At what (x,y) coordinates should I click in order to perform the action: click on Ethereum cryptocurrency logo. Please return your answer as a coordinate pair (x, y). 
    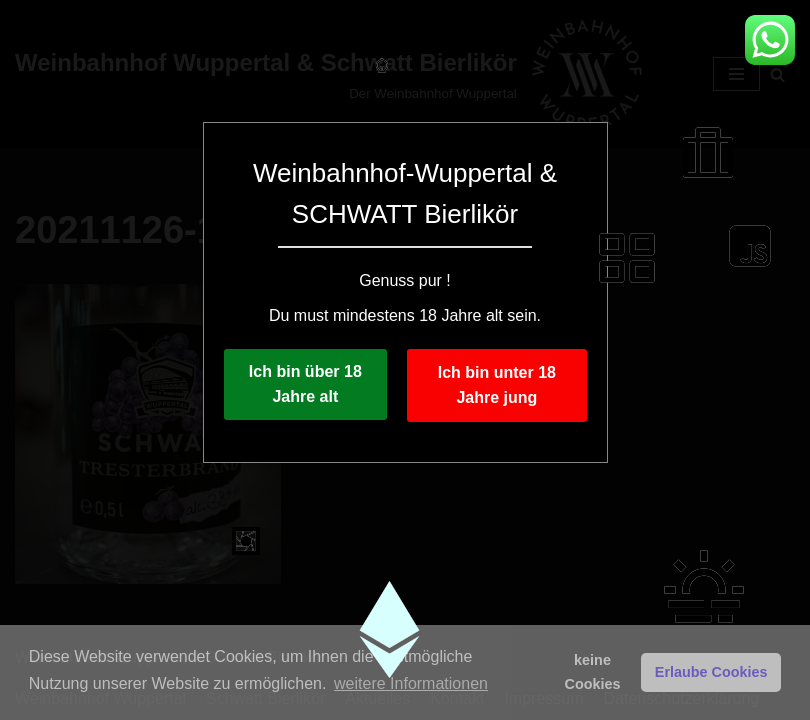
    Looking at the image, I should click on (389, 629).